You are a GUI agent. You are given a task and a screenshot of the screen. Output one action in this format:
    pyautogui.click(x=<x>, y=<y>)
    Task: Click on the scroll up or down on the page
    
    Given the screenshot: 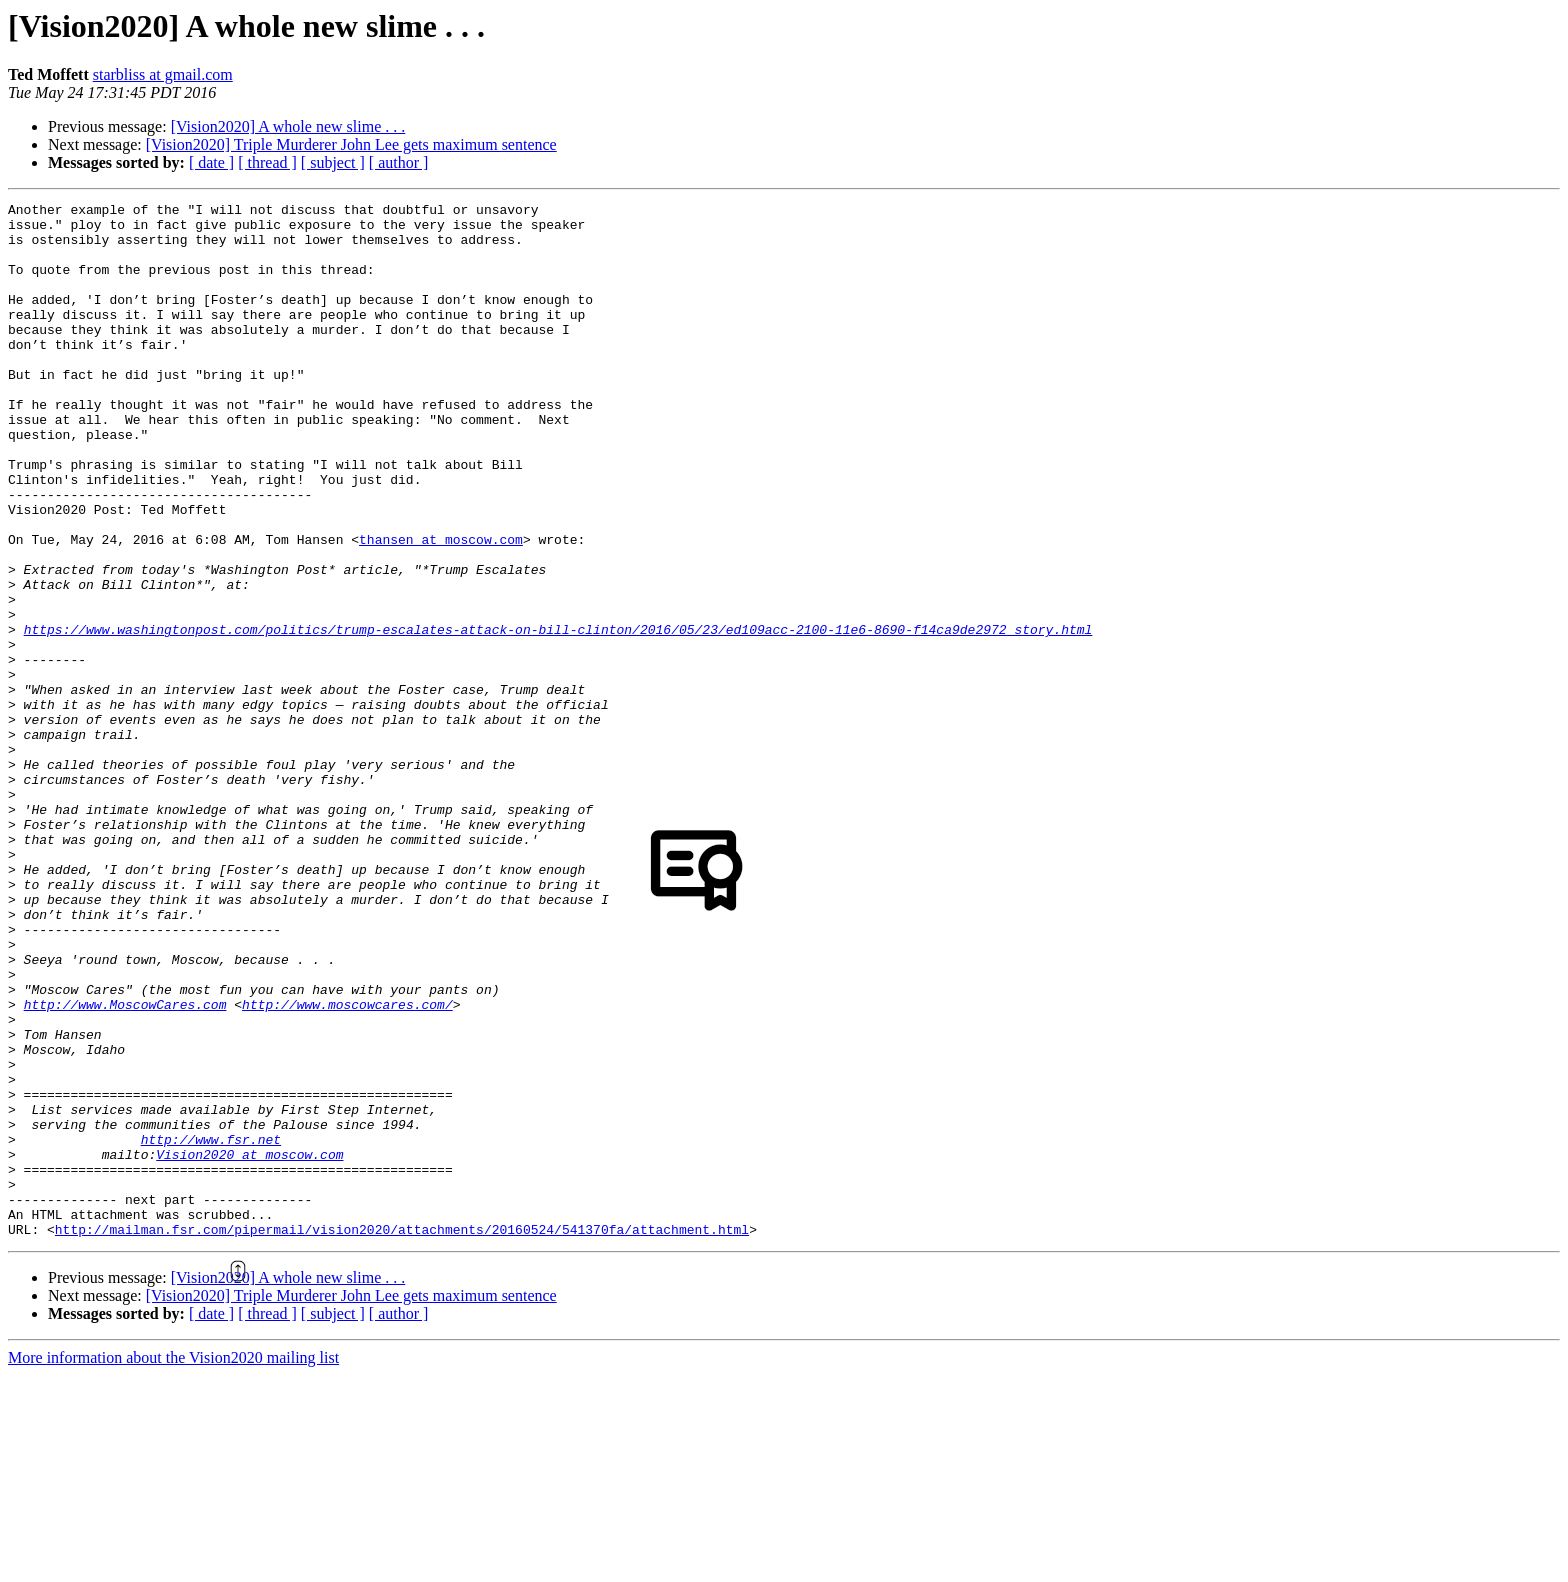 What is the action you would take?
    pyautogui.click(x=238, y=1271)
    